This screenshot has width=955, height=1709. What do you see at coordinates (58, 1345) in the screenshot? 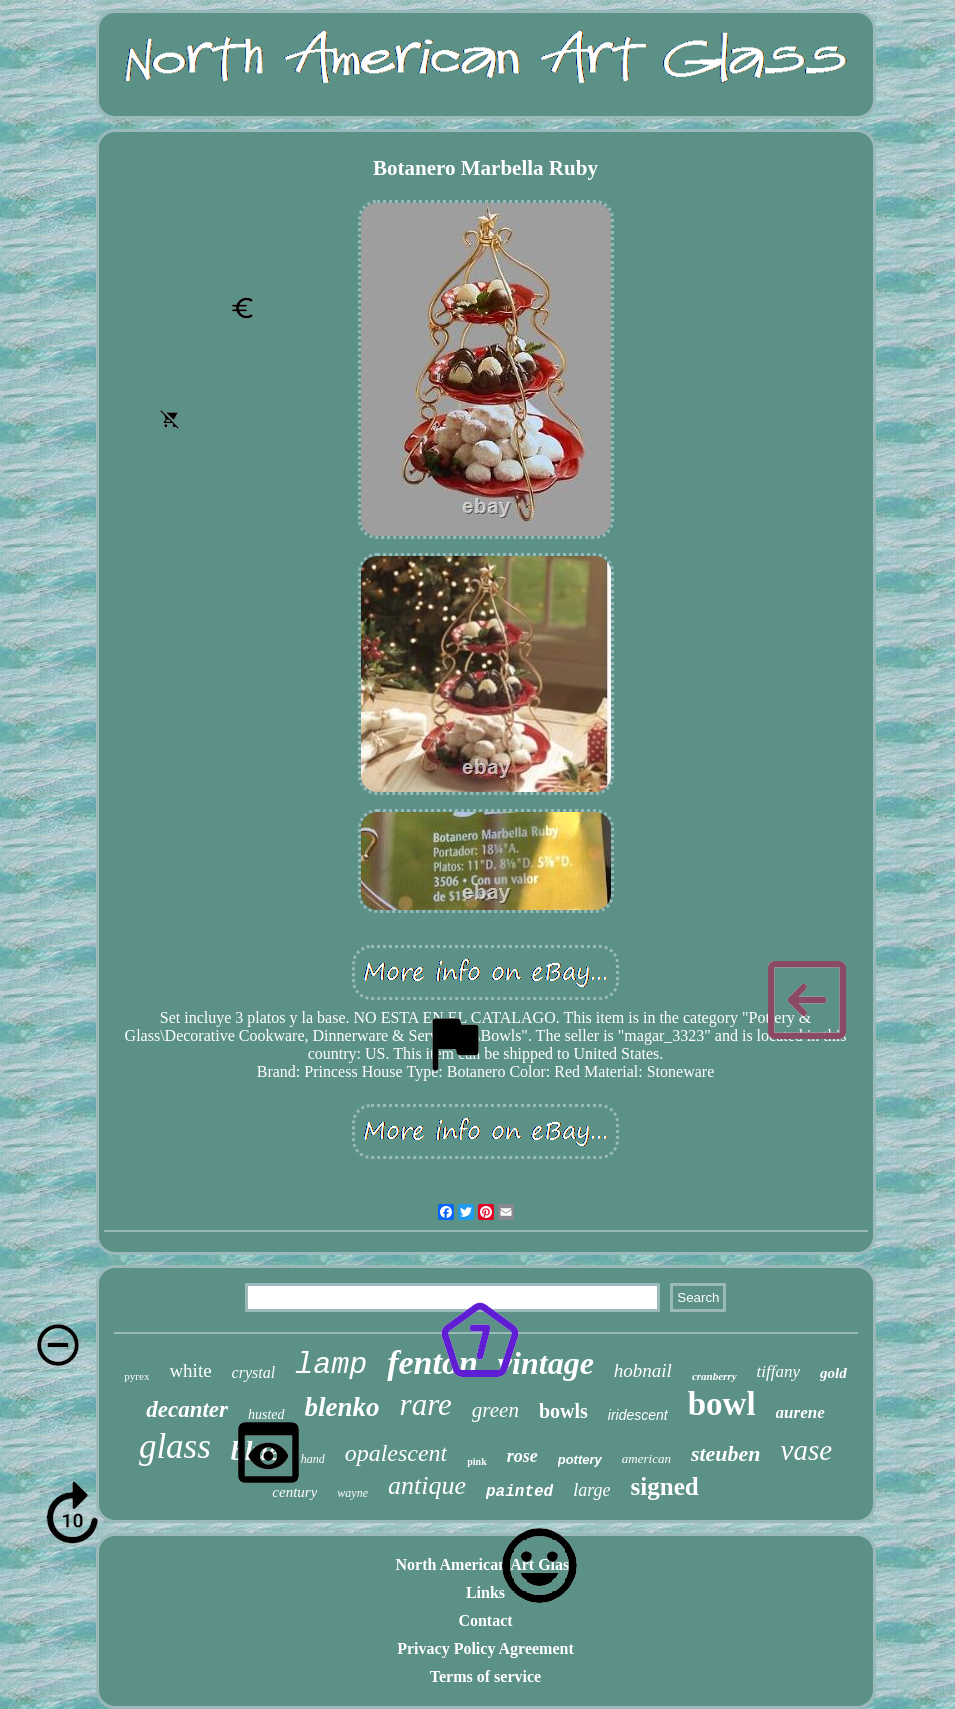
I see `remove an item from a list` at bounding box center [58, 1345].